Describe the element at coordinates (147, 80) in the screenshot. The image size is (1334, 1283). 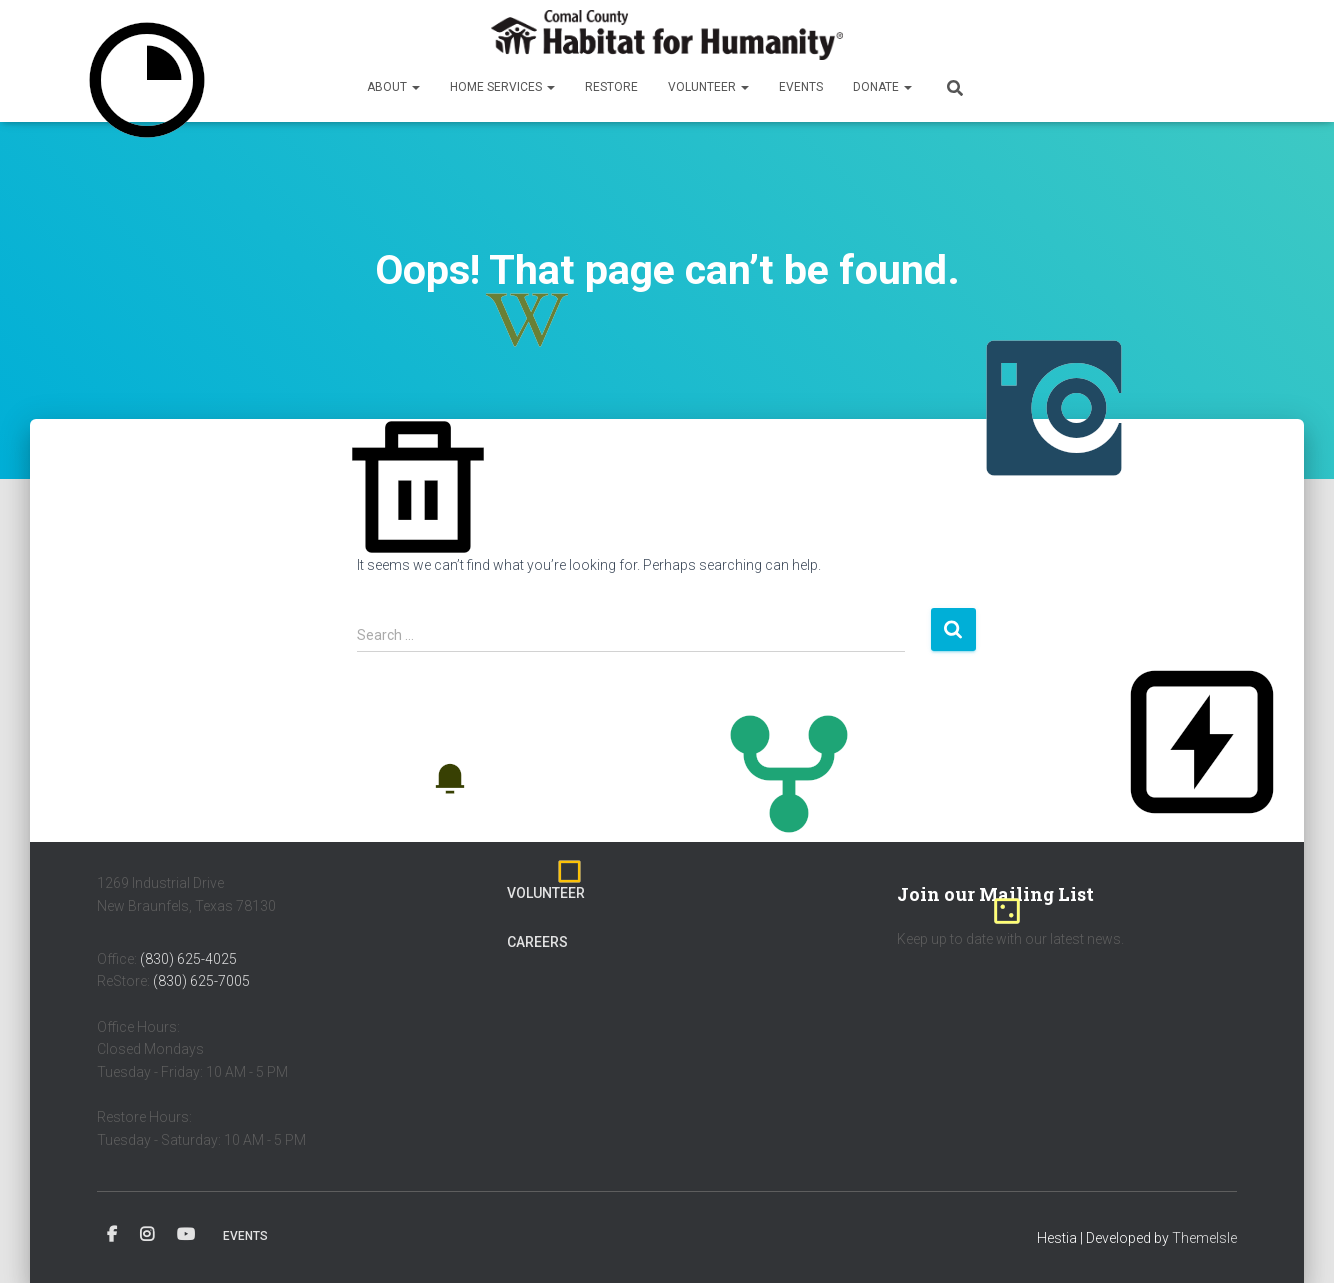
I see `indicates 25% progress or completion` at that location.